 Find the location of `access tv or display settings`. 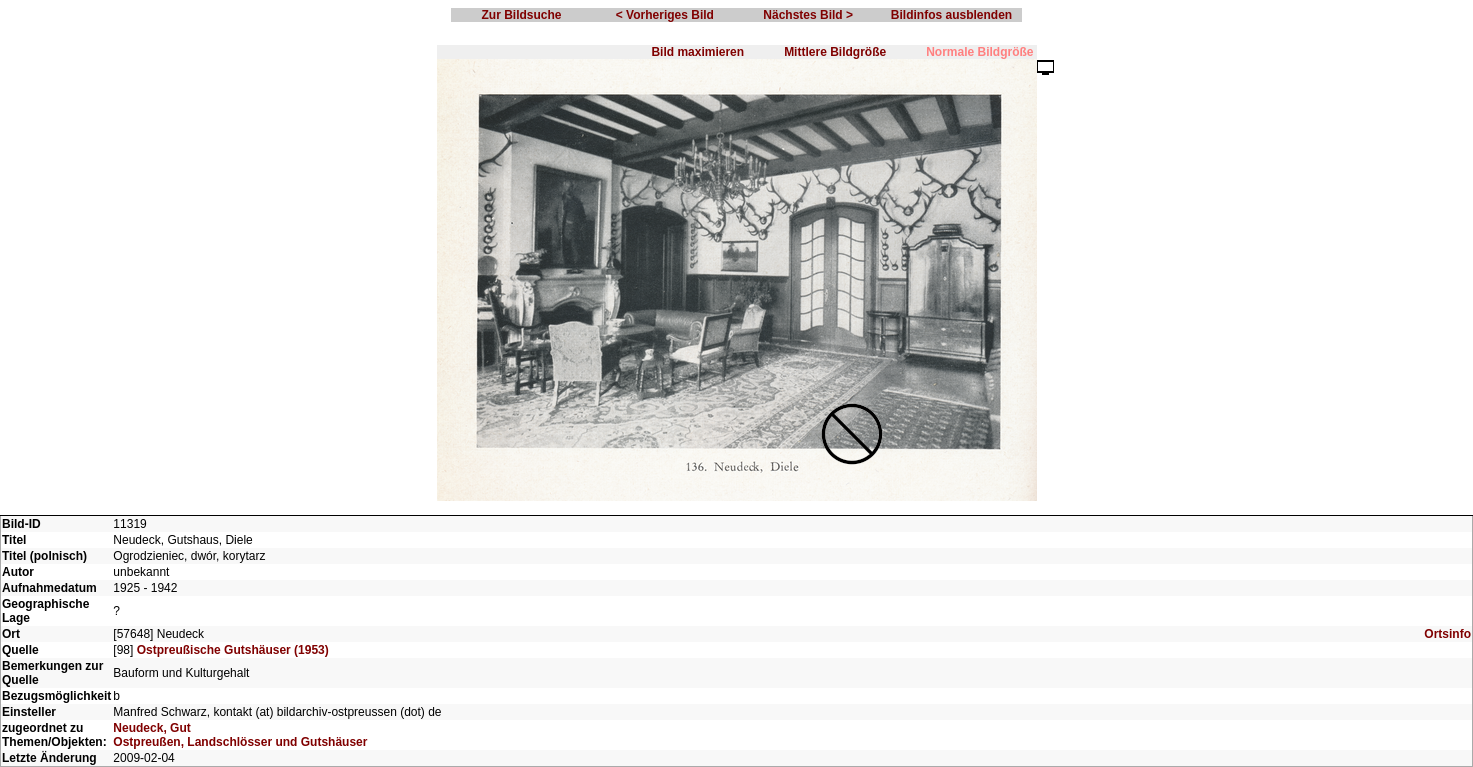

access tv or display settings is located at coordinates (1045, 67).